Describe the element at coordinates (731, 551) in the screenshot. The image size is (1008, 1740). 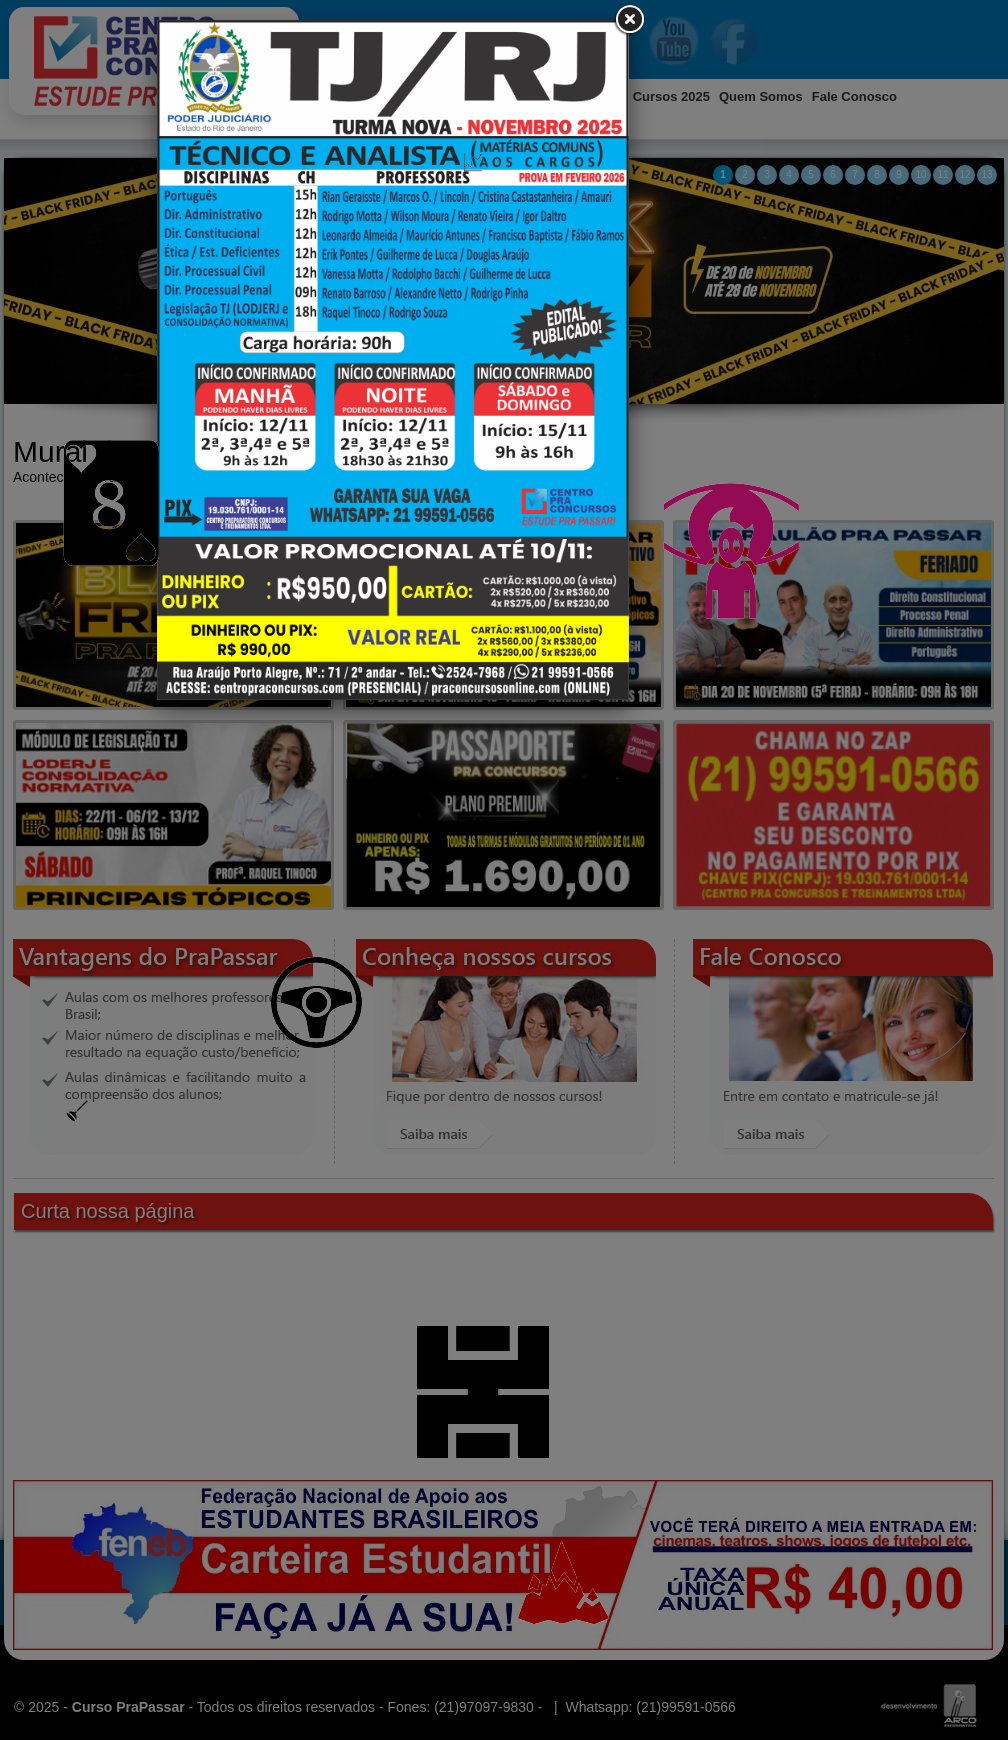
I see `indicates a paranoia or anxiety state in gameplay` at that location.